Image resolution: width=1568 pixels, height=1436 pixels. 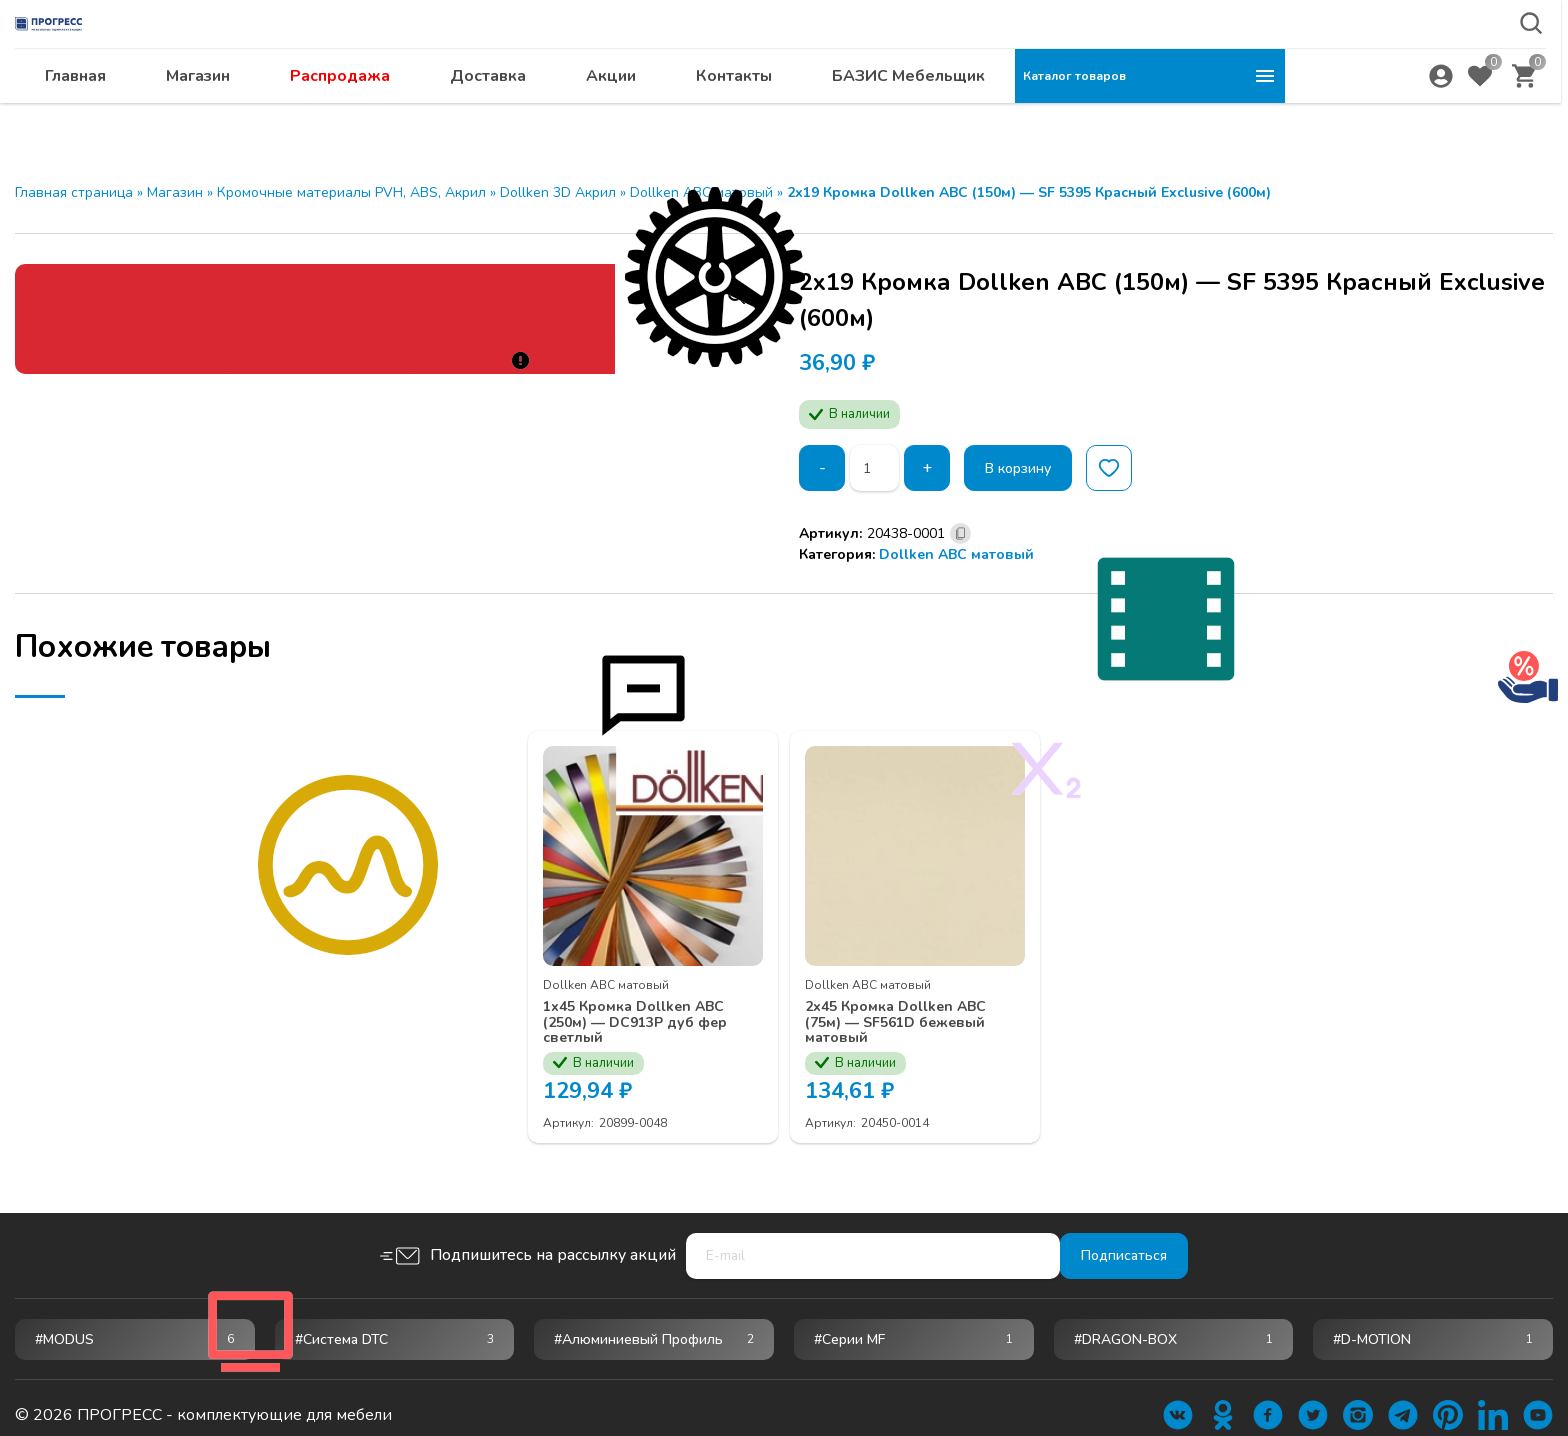 I want to click on open the Flood torrent client, so click(x=348, y=865).